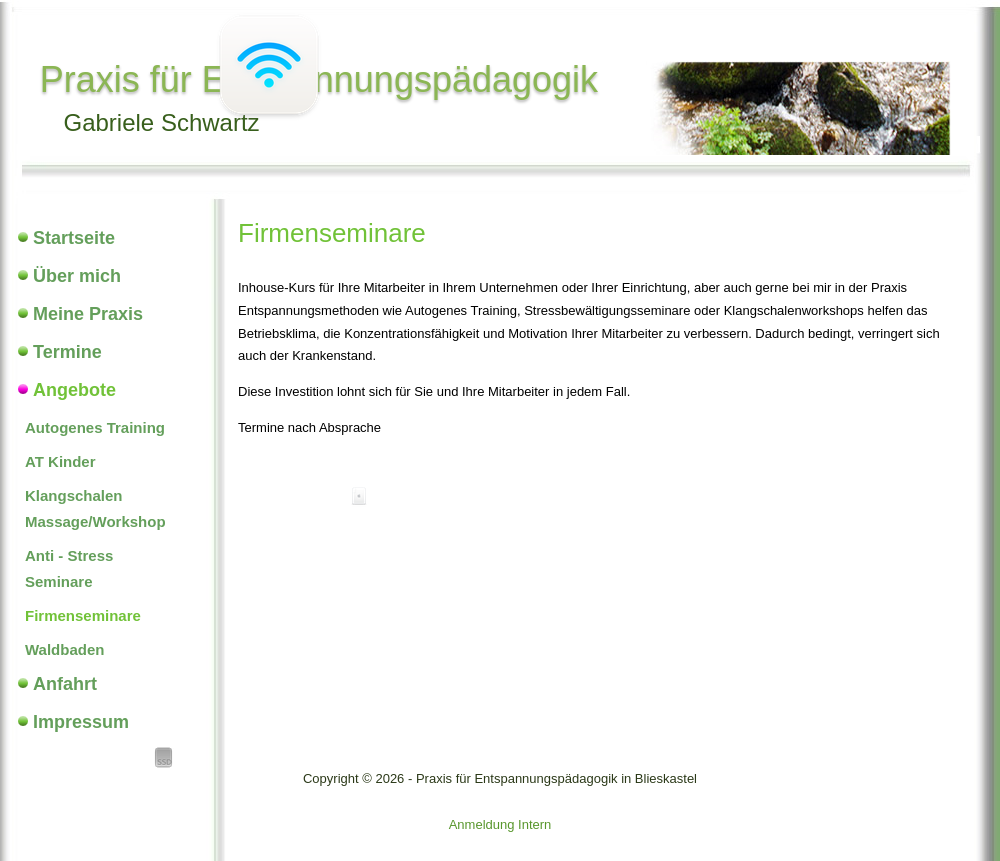  I want to click on access AirPort Express network settings, so click(359, 496).